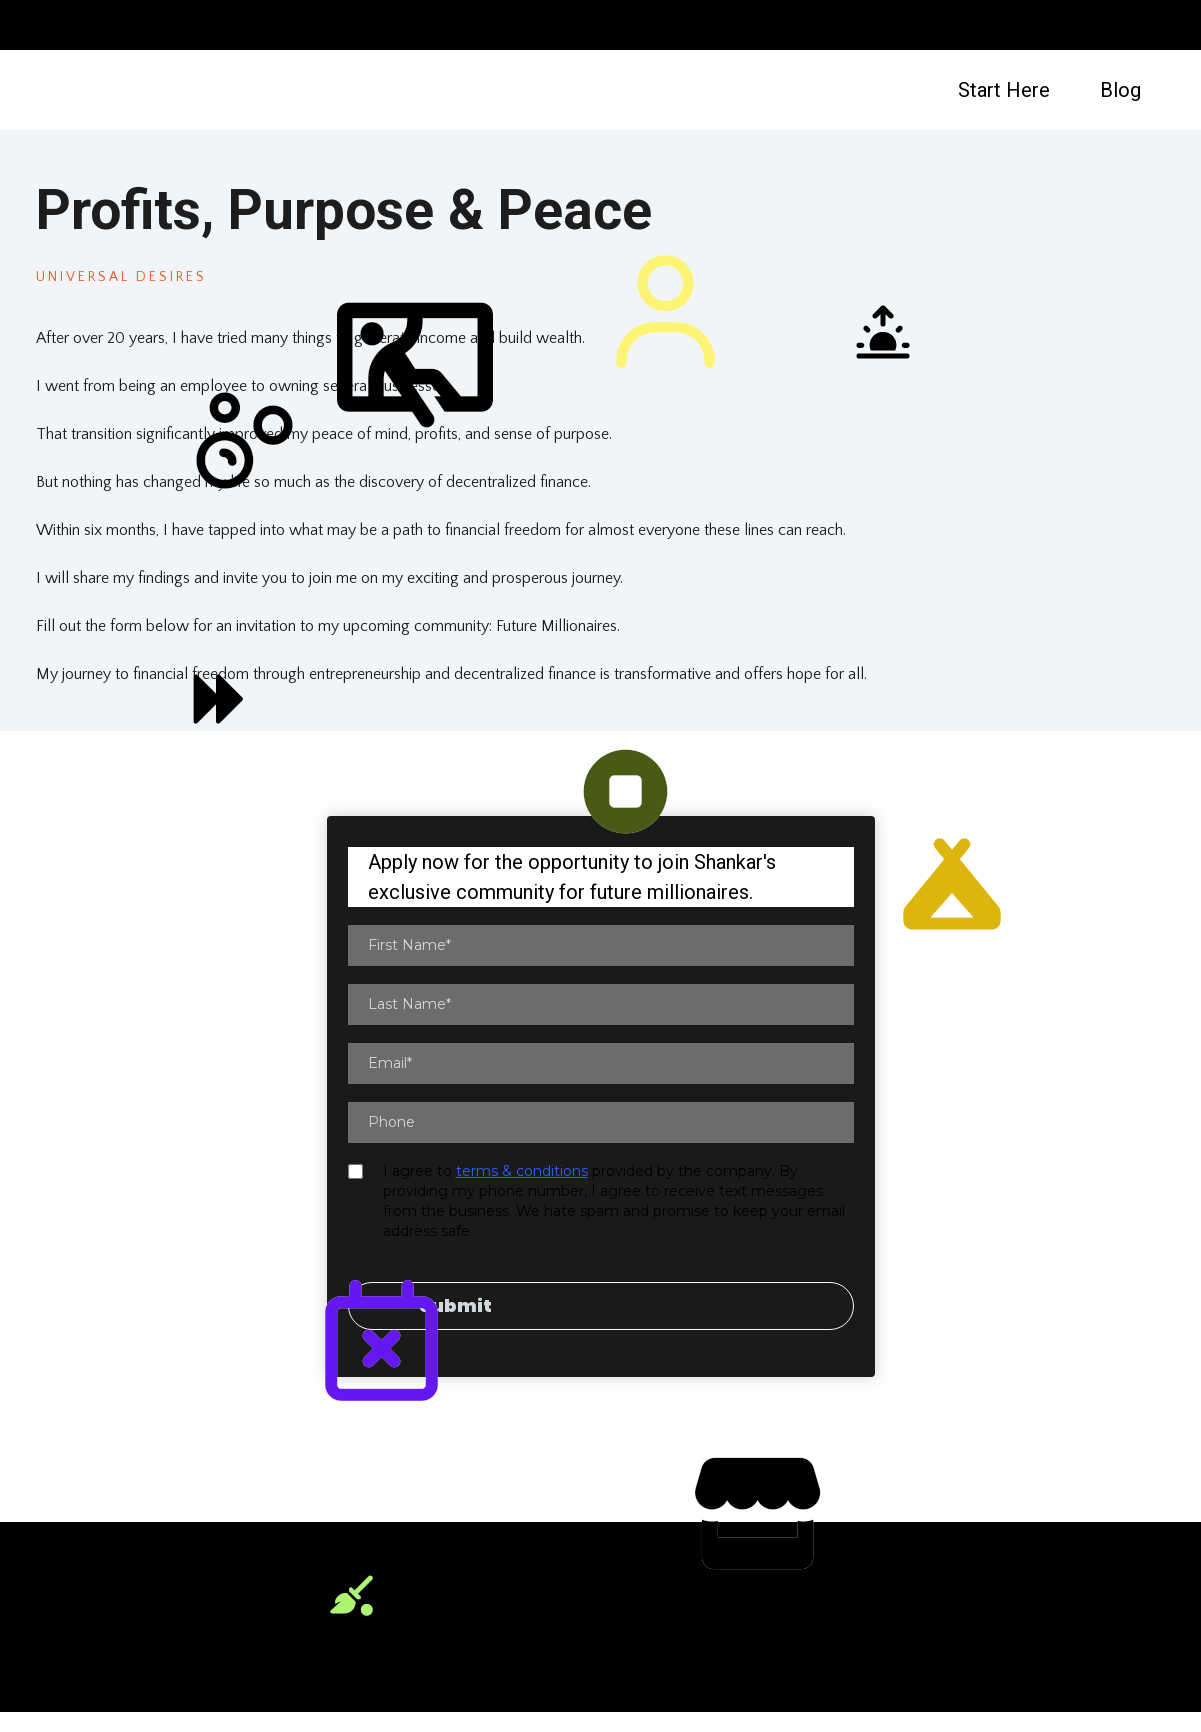 The image size is (1201, 1732). Describe the element at coordinates (415, 365) in the screenshot. I see `emergency exit or escape route` at that location.